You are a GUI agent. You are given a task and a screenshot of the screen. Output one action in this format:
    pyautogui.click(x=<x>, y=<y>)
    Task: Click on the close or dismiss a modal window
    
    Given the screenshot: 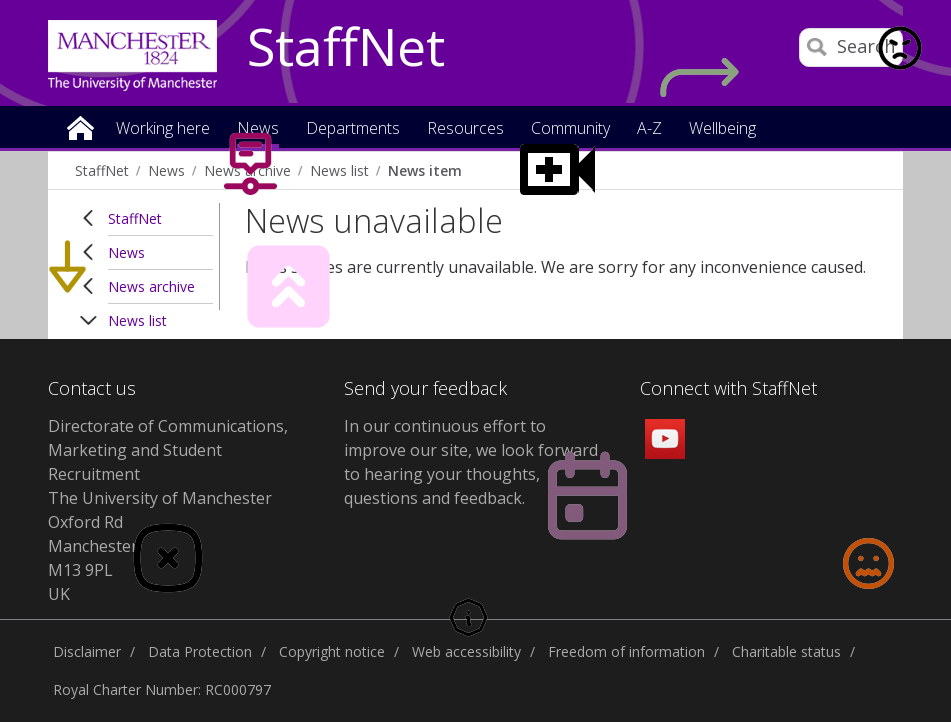 What is the action you would take?
    pyautogui.click(x=168, y=558)
    